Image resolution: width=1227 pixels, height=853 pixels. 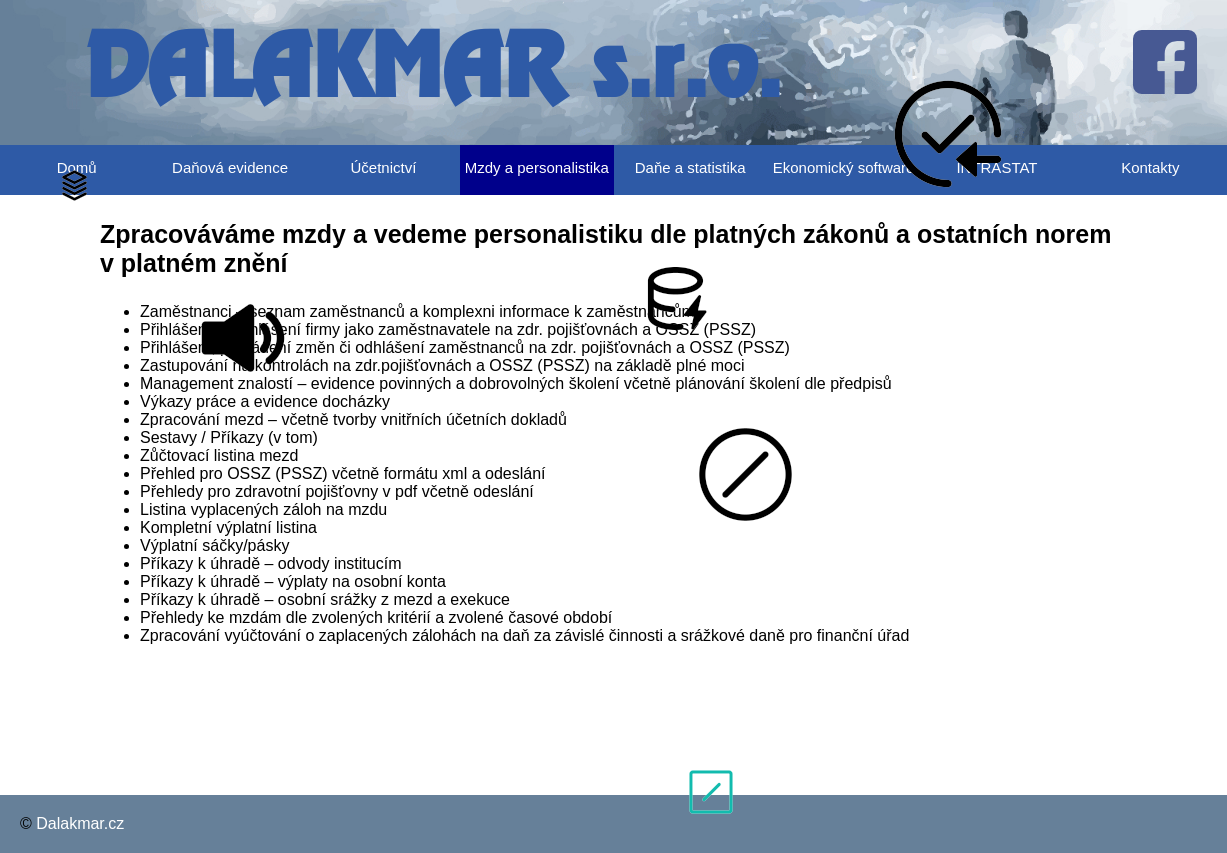 I want to click on indicates an ignored file in a diff view, so click(x=711, y=792).